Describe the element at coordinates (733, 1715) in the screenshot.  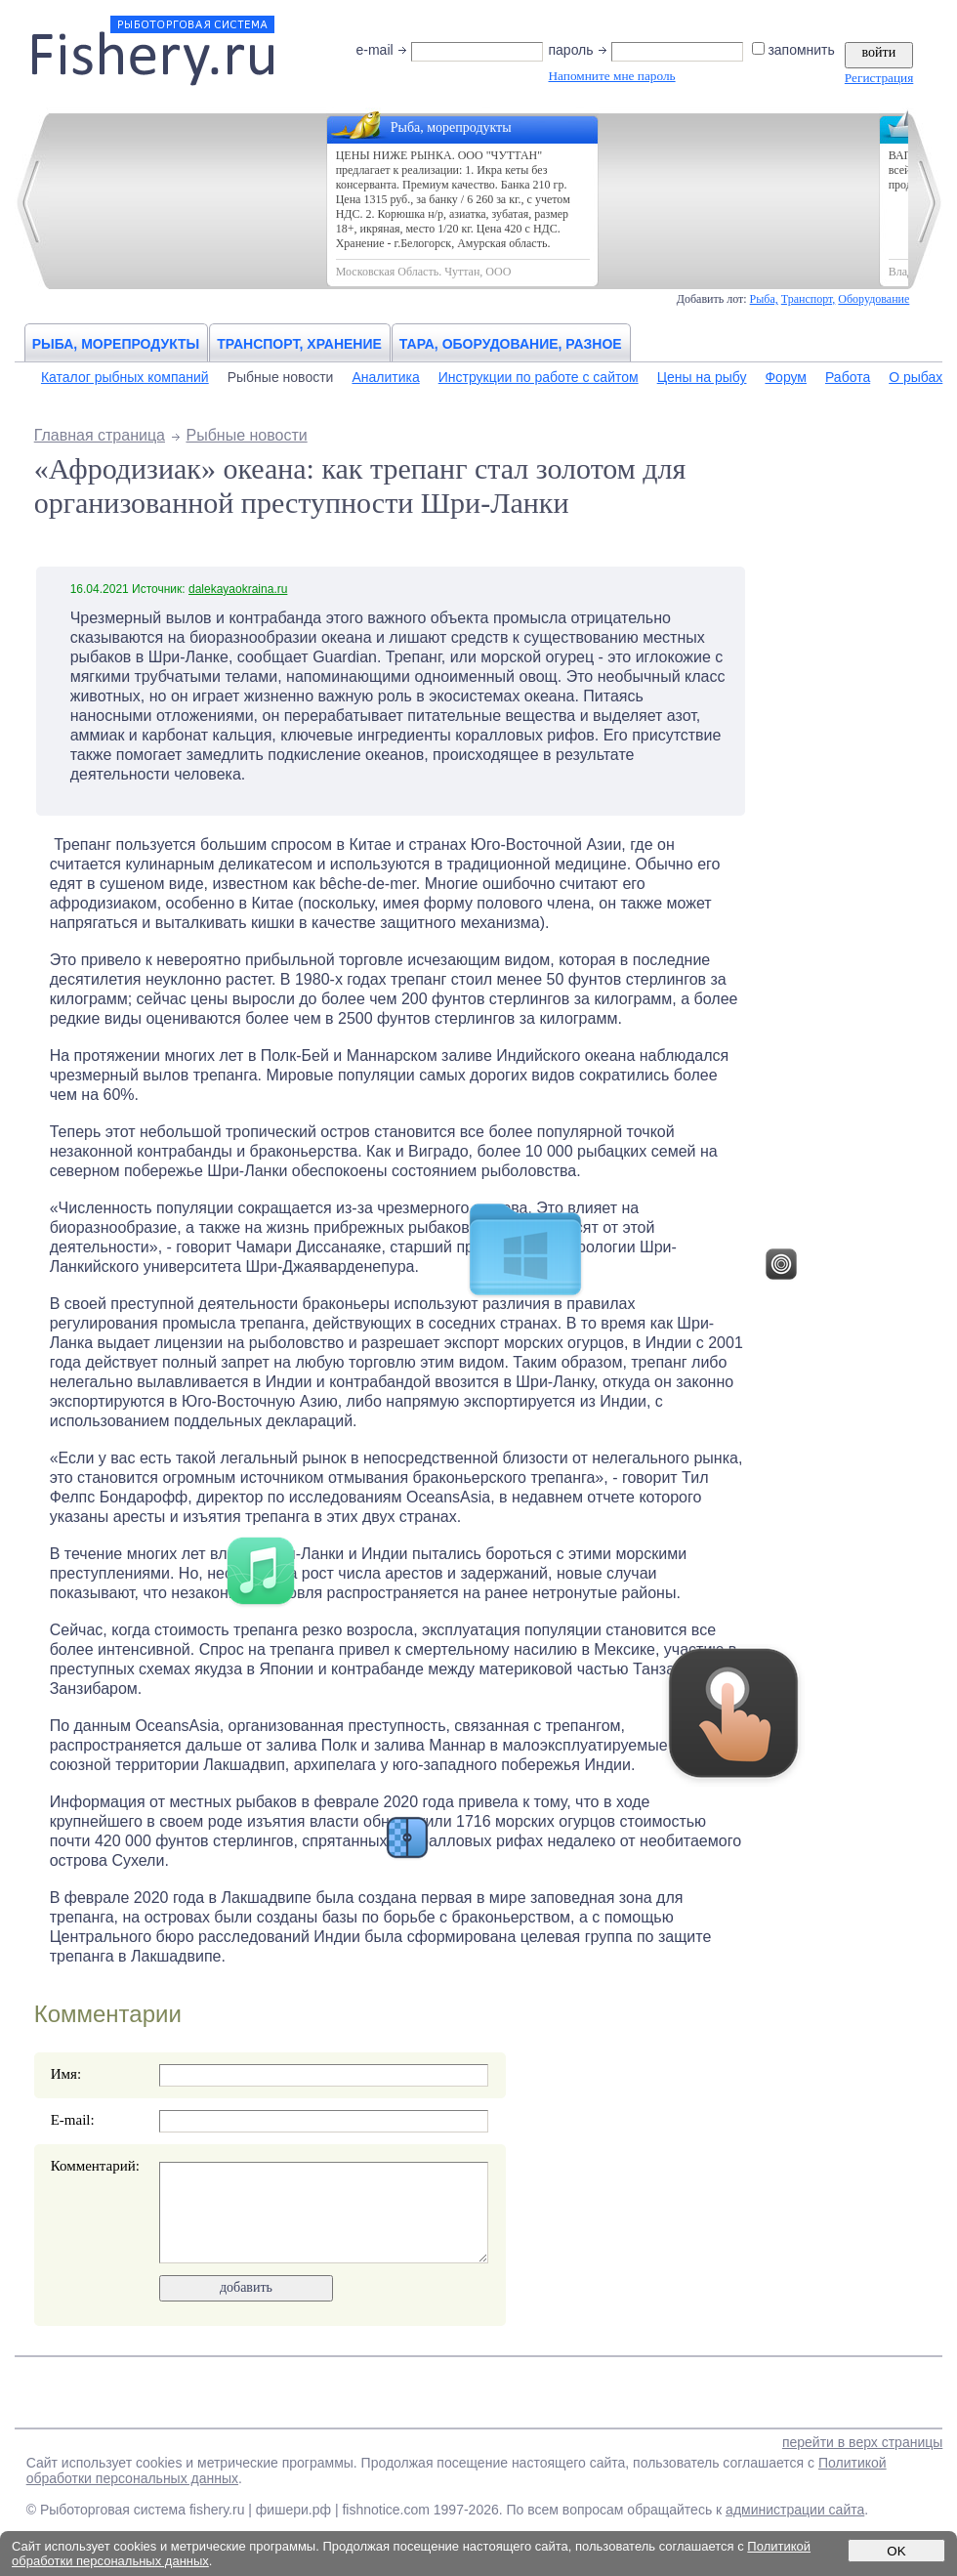
I see `configure touchscreen settings` at that location.